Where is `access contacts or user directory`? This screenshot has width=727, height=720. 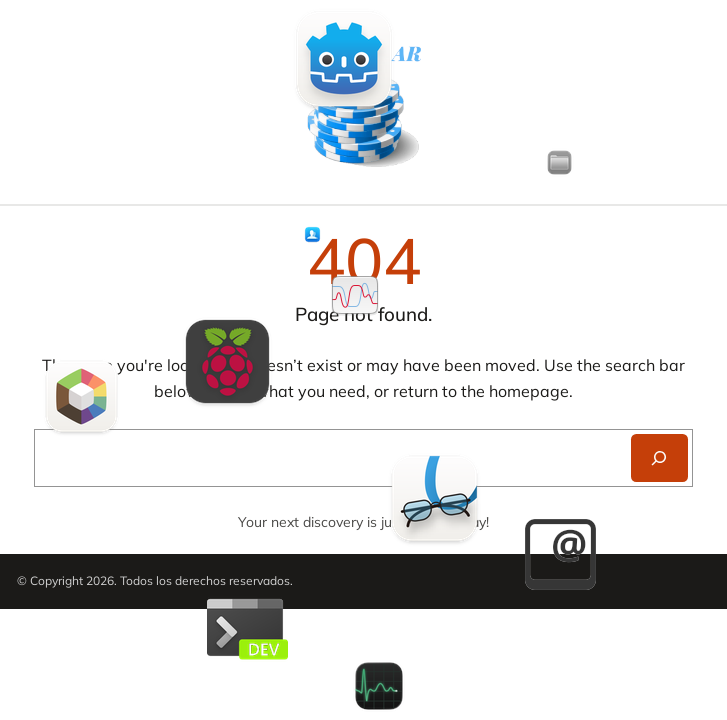 access contacts or user directory is located at coordinates (312, 234).